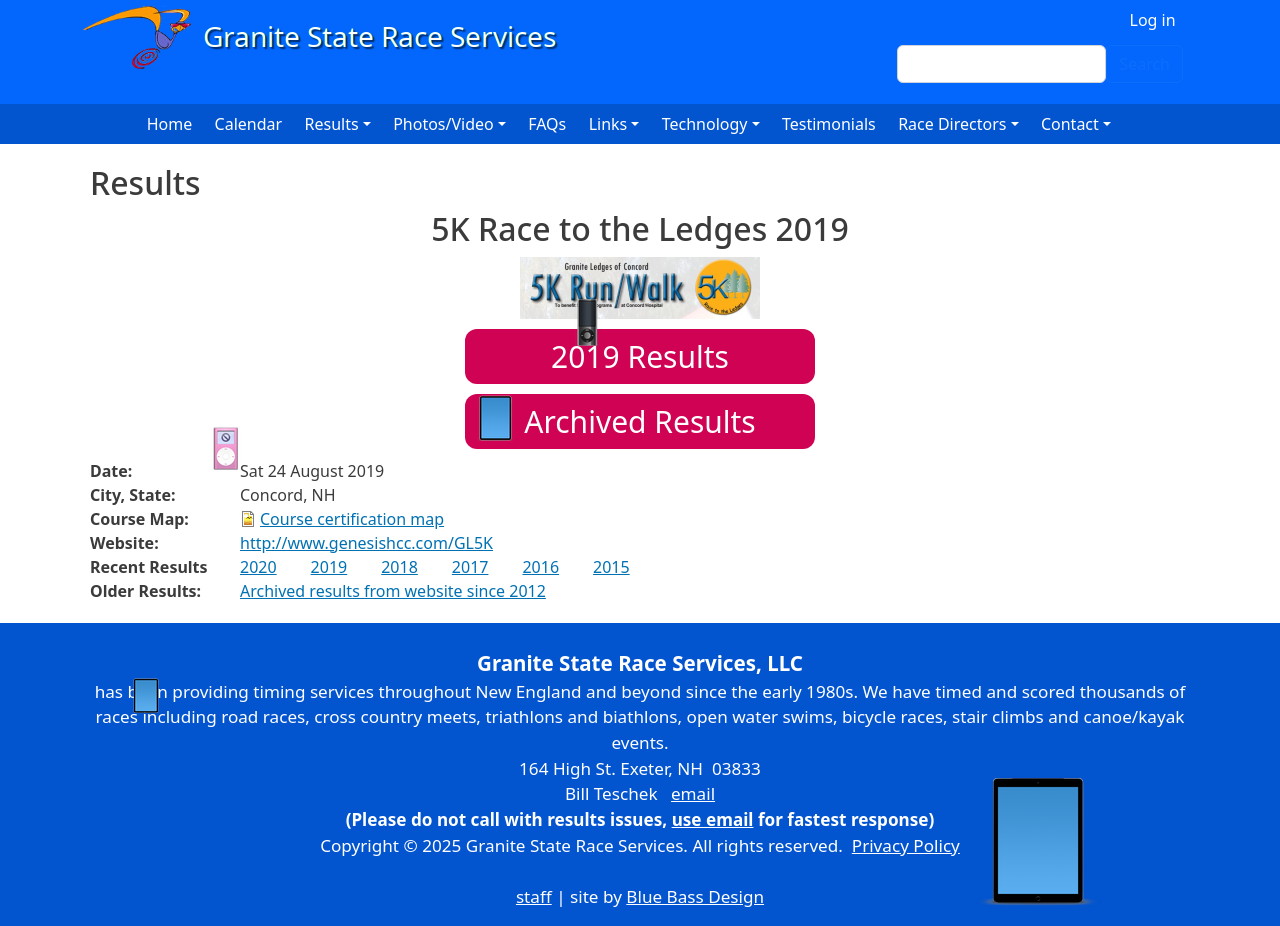  I want to click on iPod mini device in pink color, so click(225, 448).